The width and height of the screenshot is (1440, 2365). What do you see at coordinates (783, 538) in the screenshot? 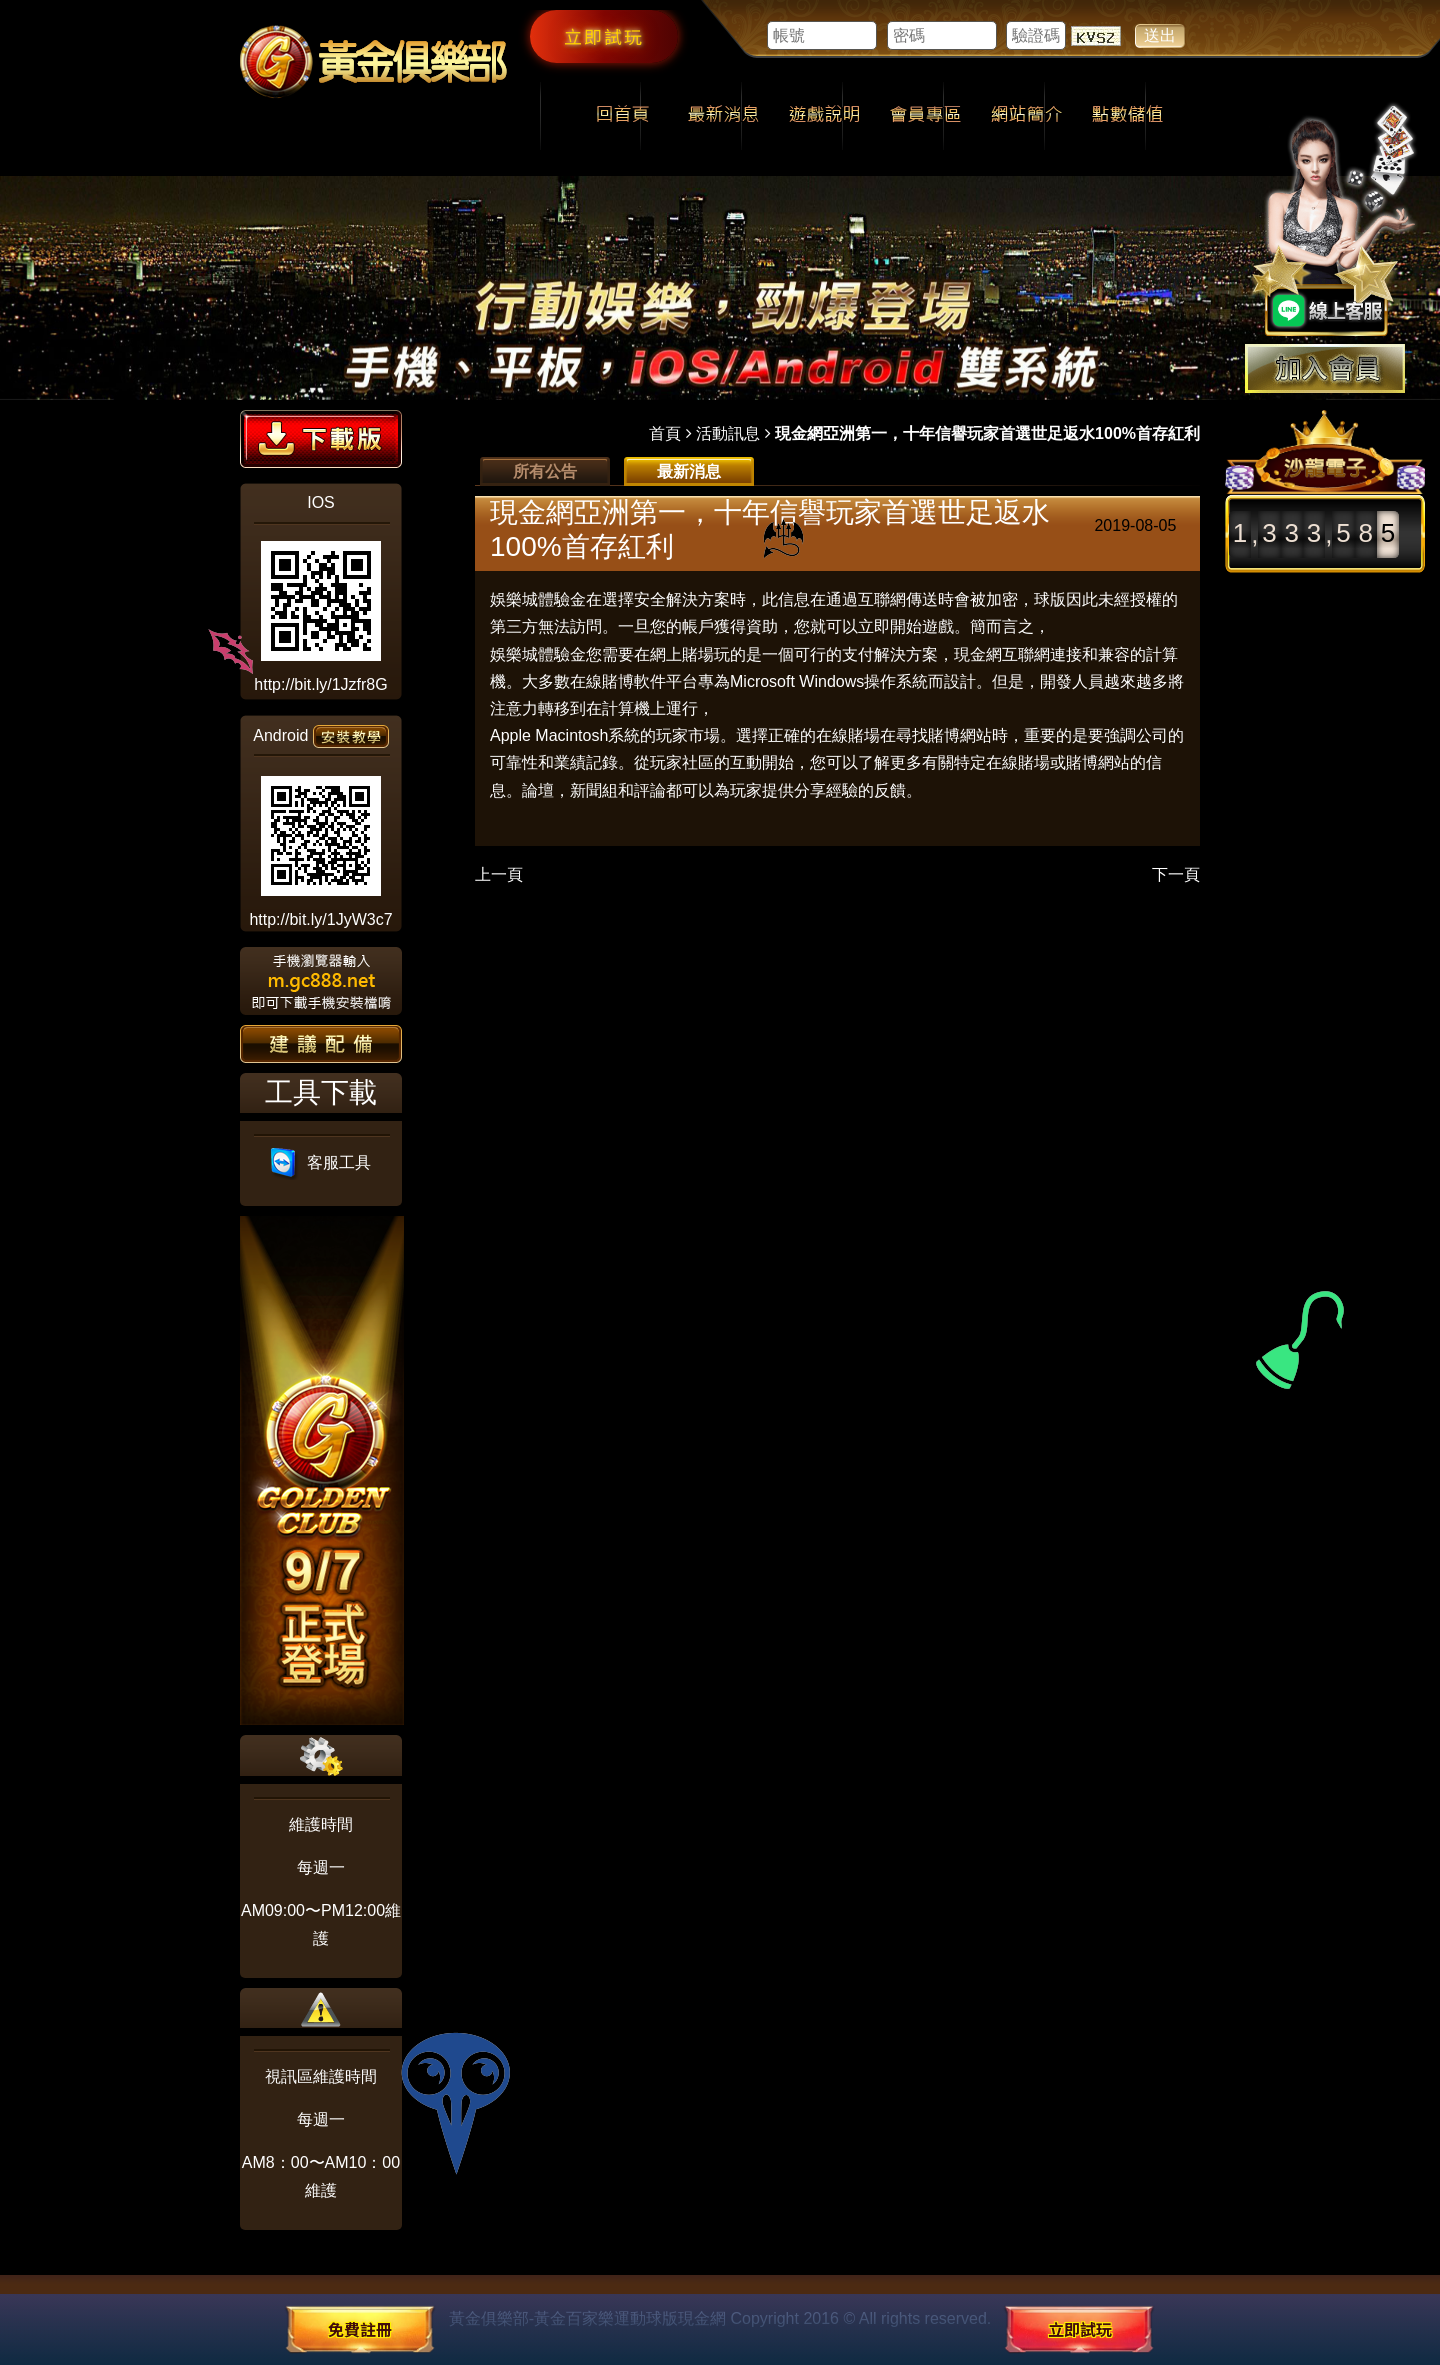
I see `select a devil or demon character` at bounding box center [783, 538].